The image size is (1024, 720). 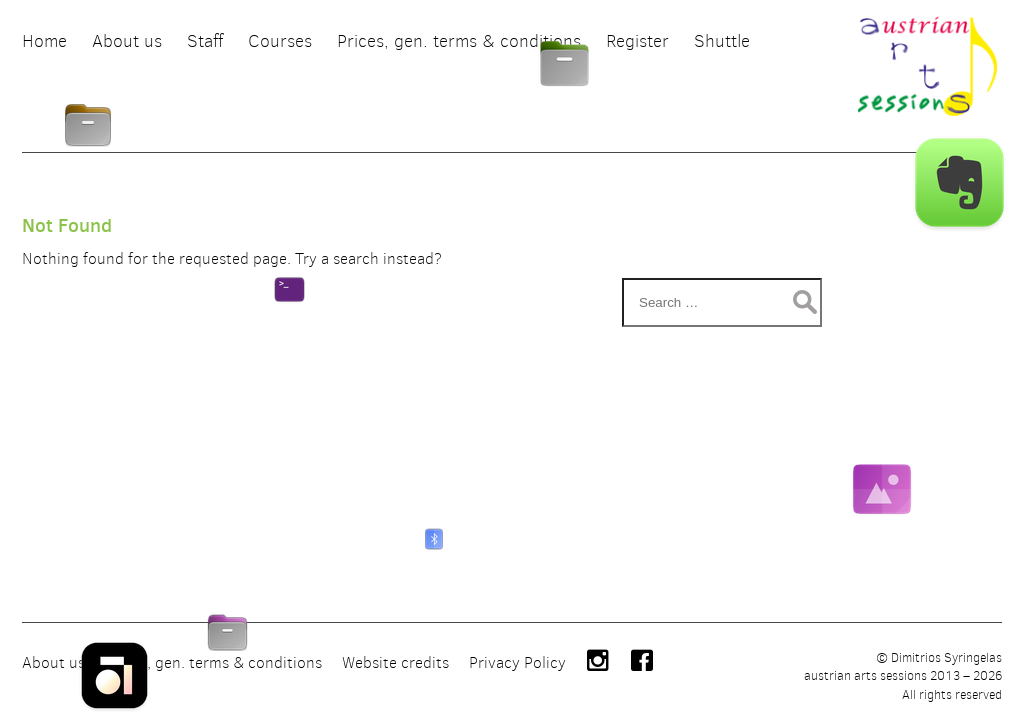 What do you see at coordinates (289, 289) in the screenshot?
I see `open root terminal with administrator privileges` at bounding box center [289, 289].